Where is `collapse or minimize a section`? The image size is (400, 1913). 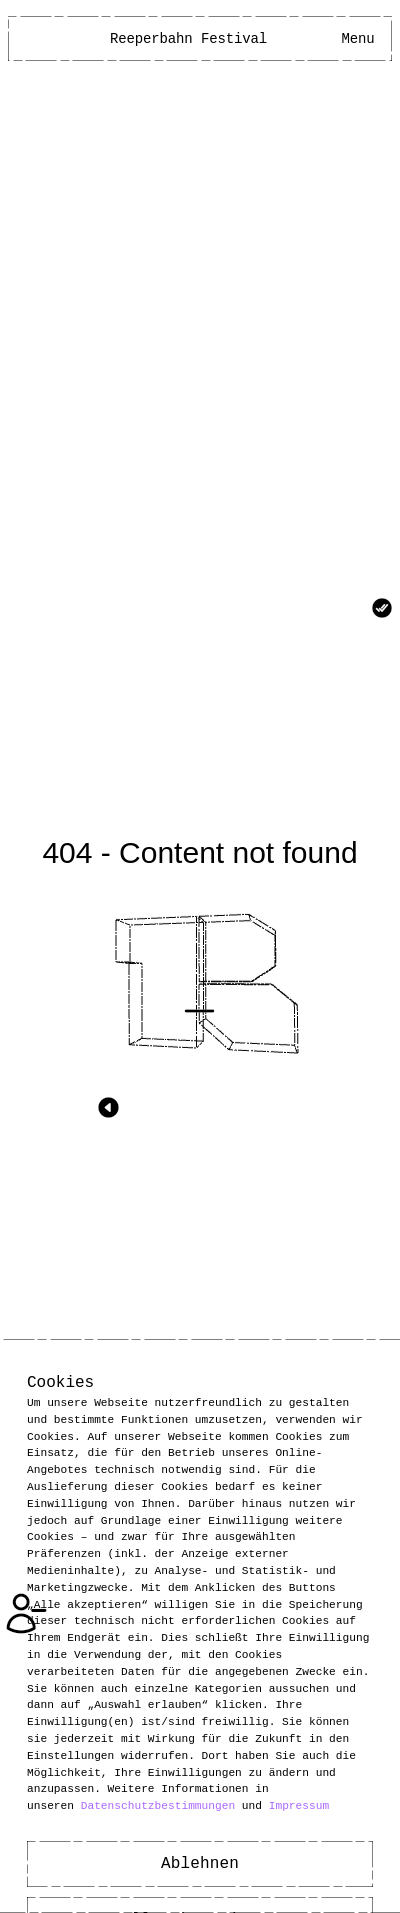
collapse or minimize a section is located at coordinates (199, 1009).